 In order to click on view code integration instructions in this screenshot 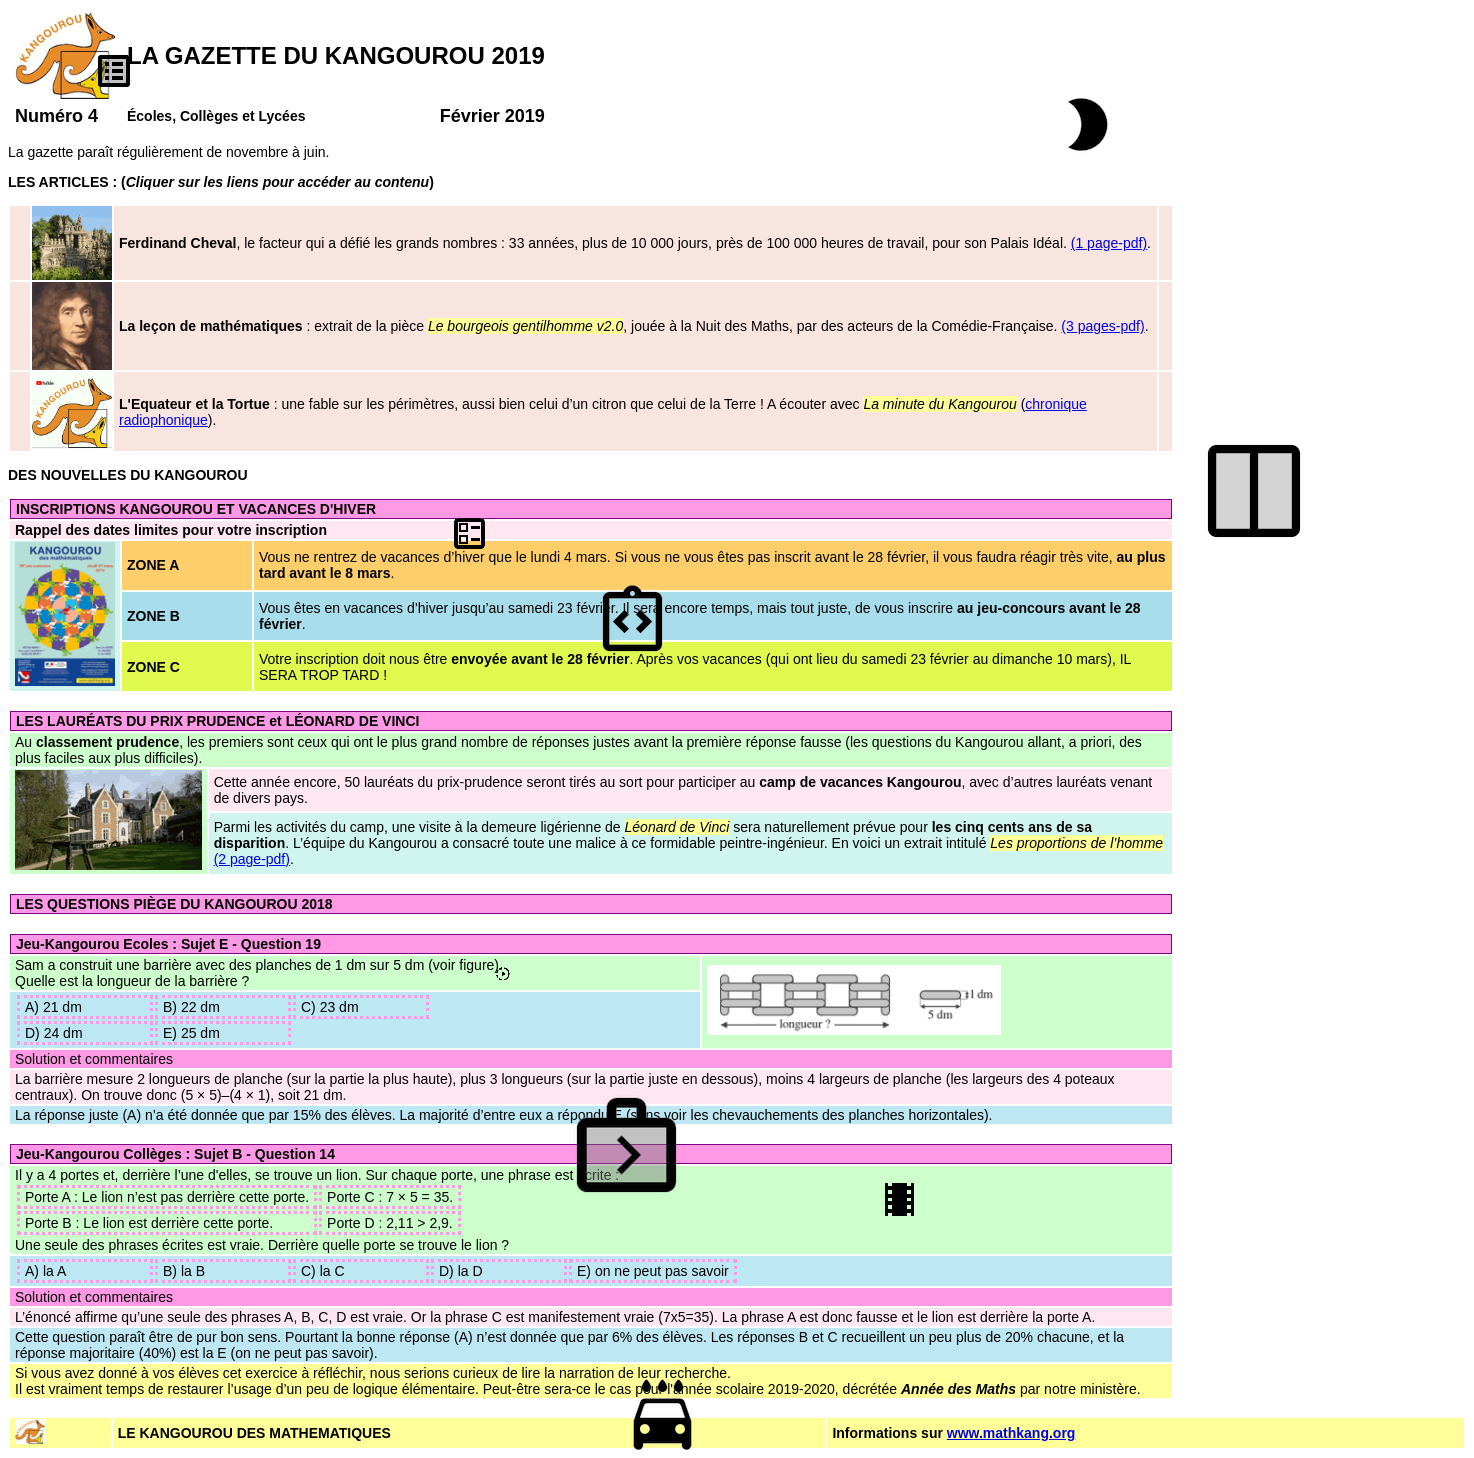, I will do `click(632, 621)`.